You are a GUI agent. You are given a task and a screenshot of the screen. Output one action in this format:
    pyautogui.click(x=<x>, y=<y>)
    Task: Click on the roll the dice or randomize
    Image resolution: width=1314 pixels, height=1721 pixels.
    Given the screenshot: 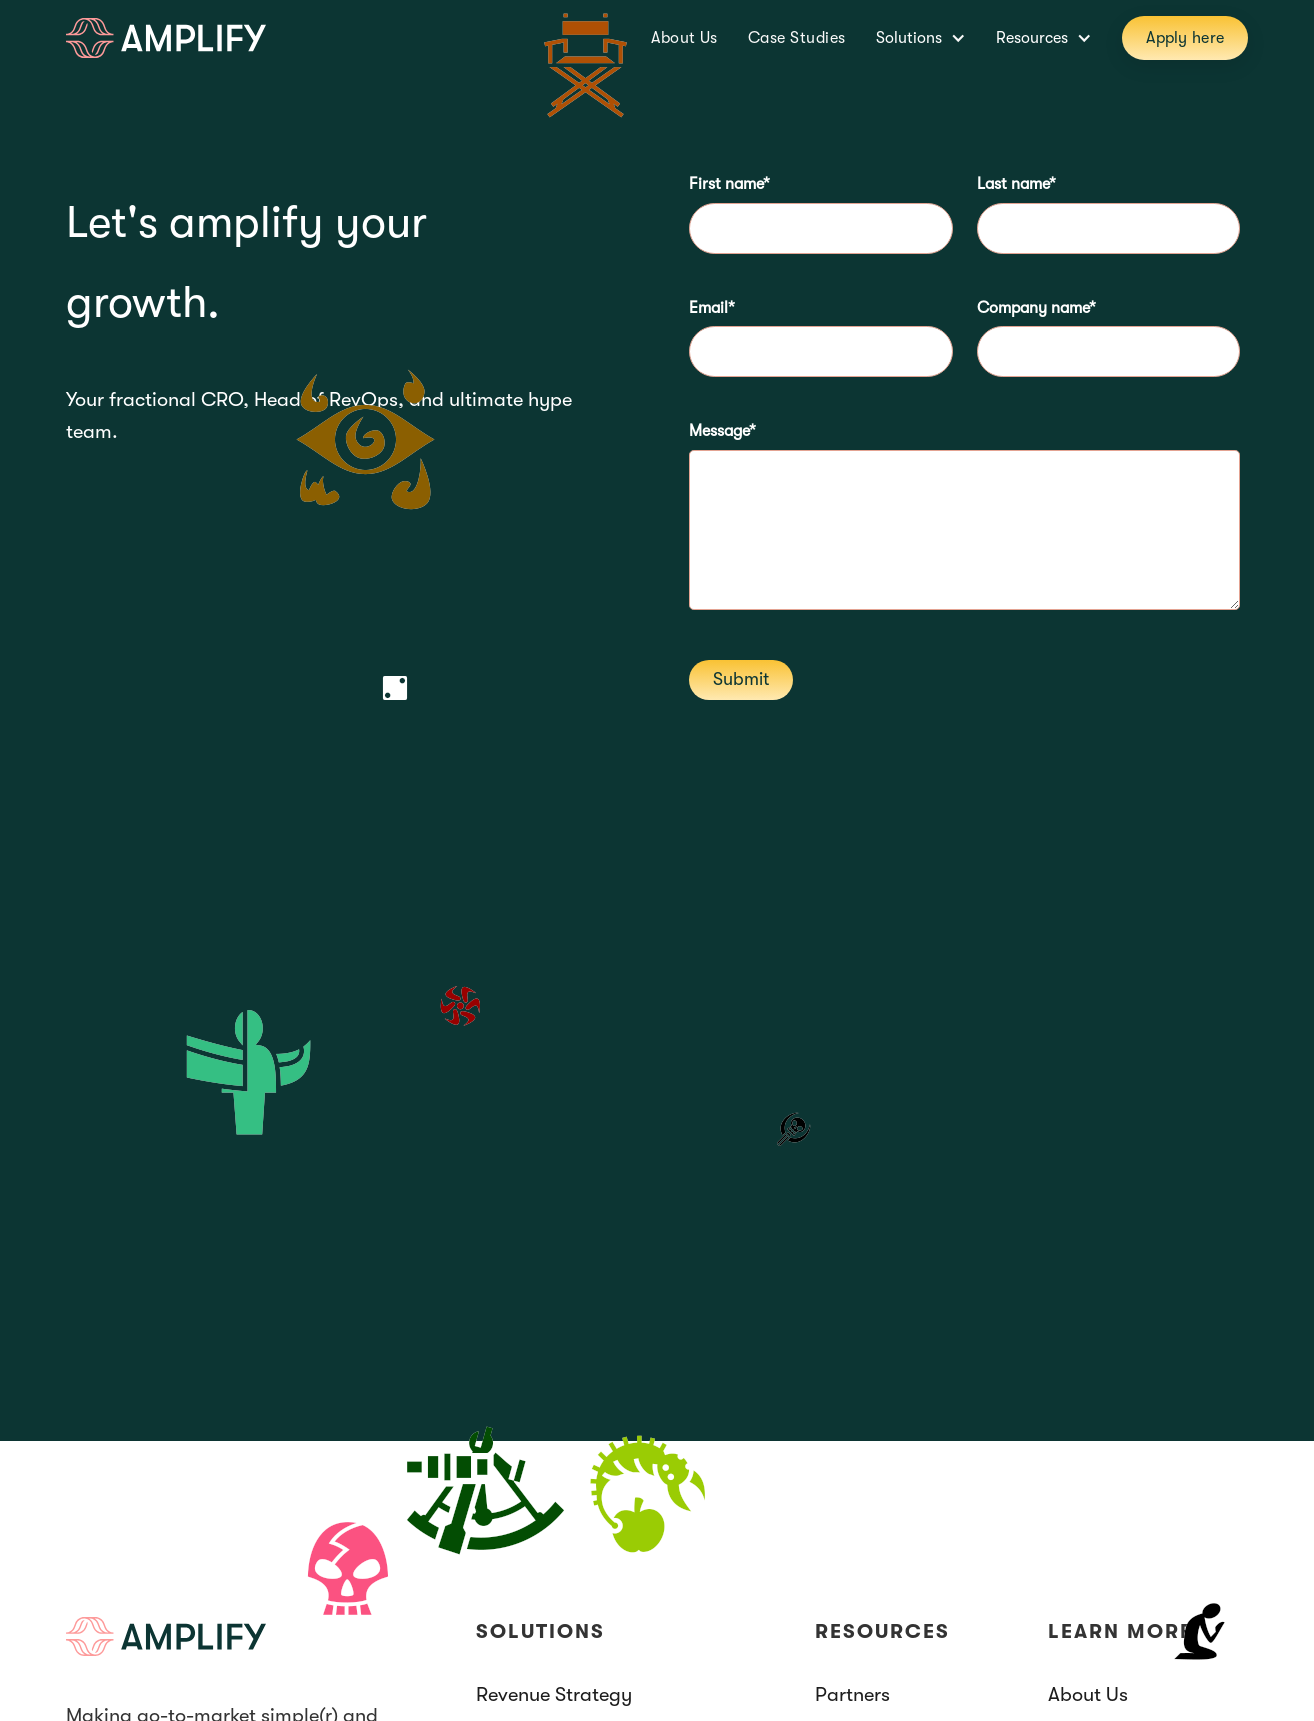 What is the action you would take?
    pyautogui.click(x=395, y=688)
    